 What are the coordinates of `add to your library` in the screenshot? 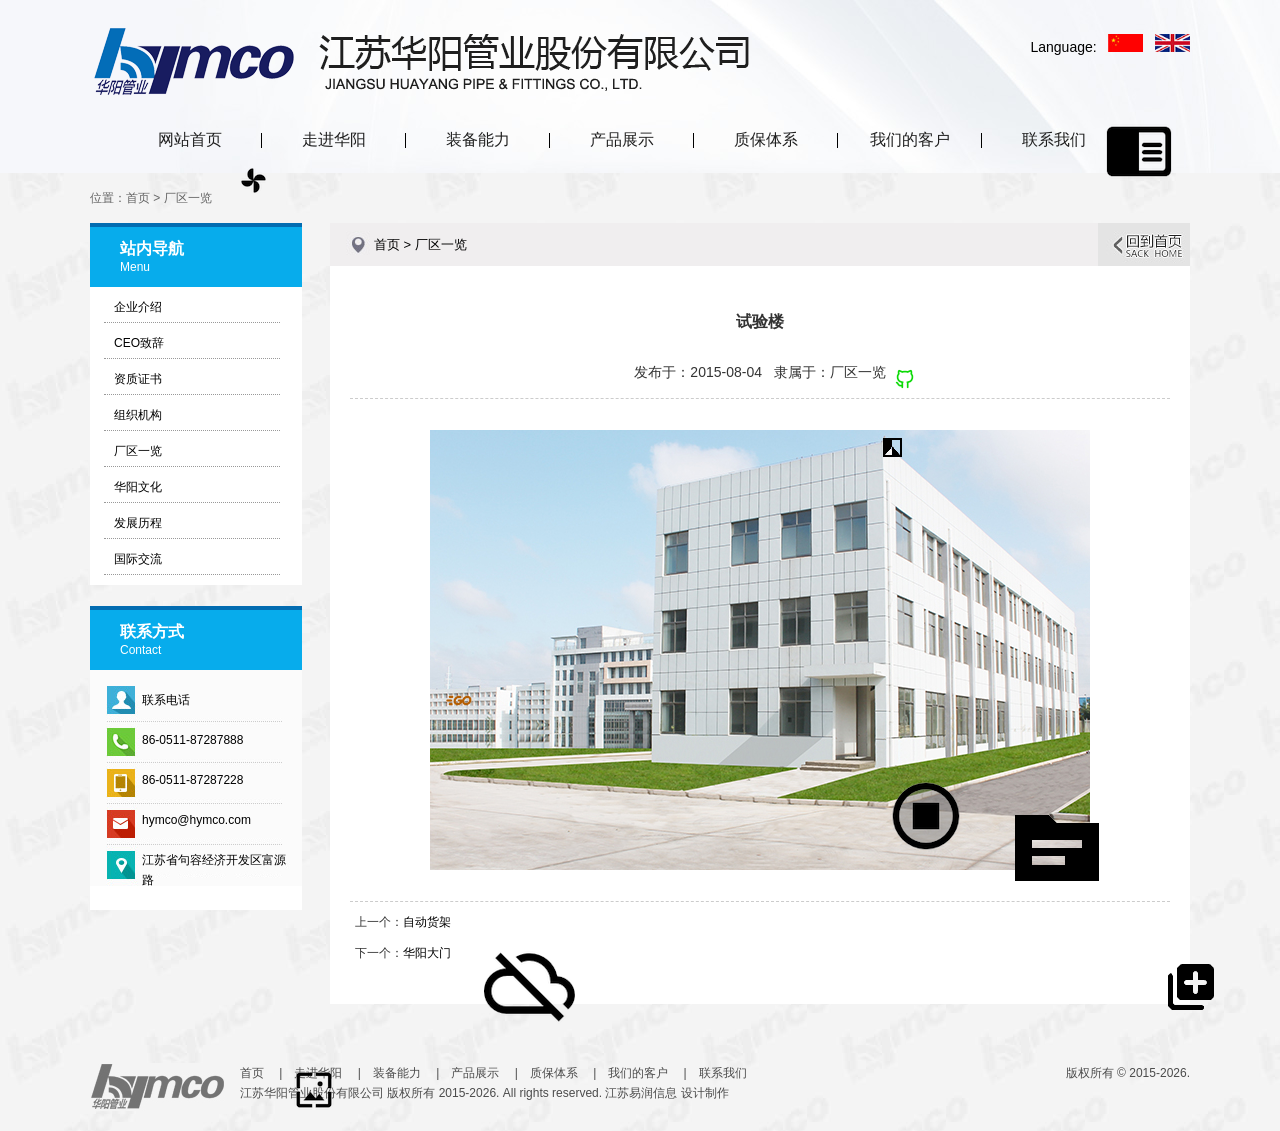 It's located at (1191, 987).